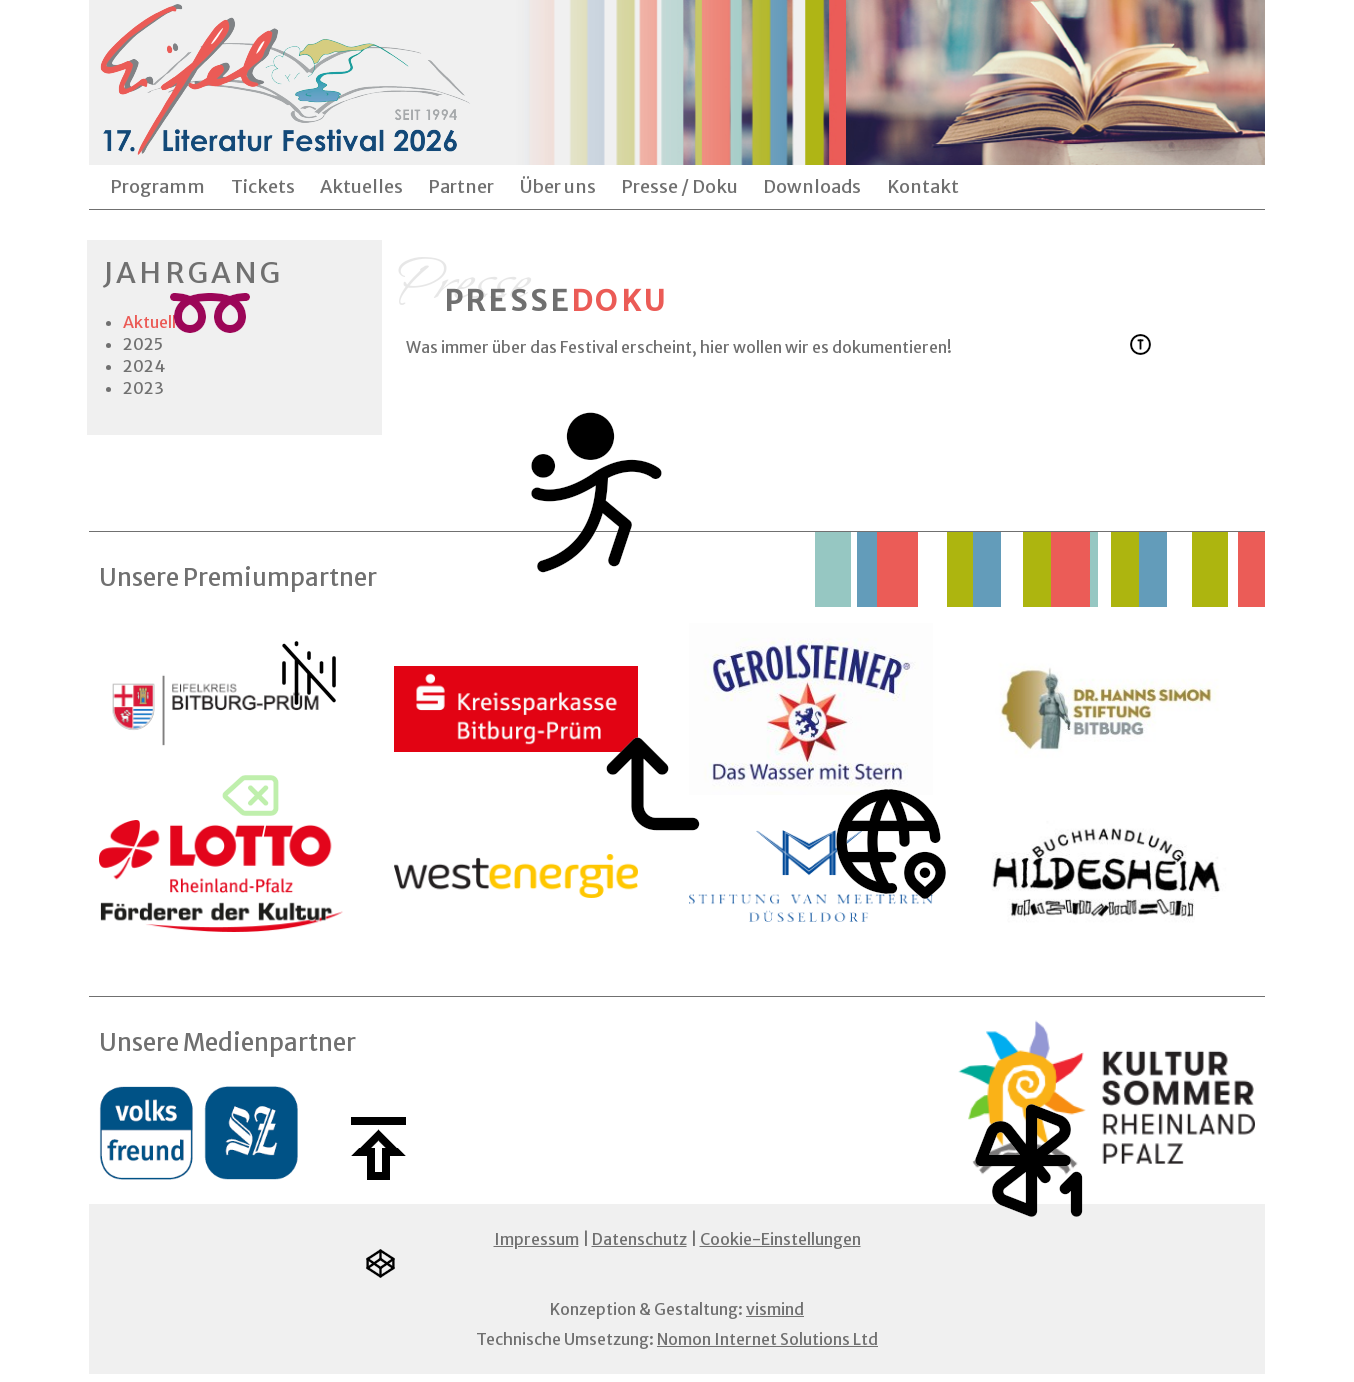 Image resolution: width=1354 pixels, height=1382 pixels. Describe the element at coordinates (380, 1263) in the screenshot. I see `open CodePen` at that location.